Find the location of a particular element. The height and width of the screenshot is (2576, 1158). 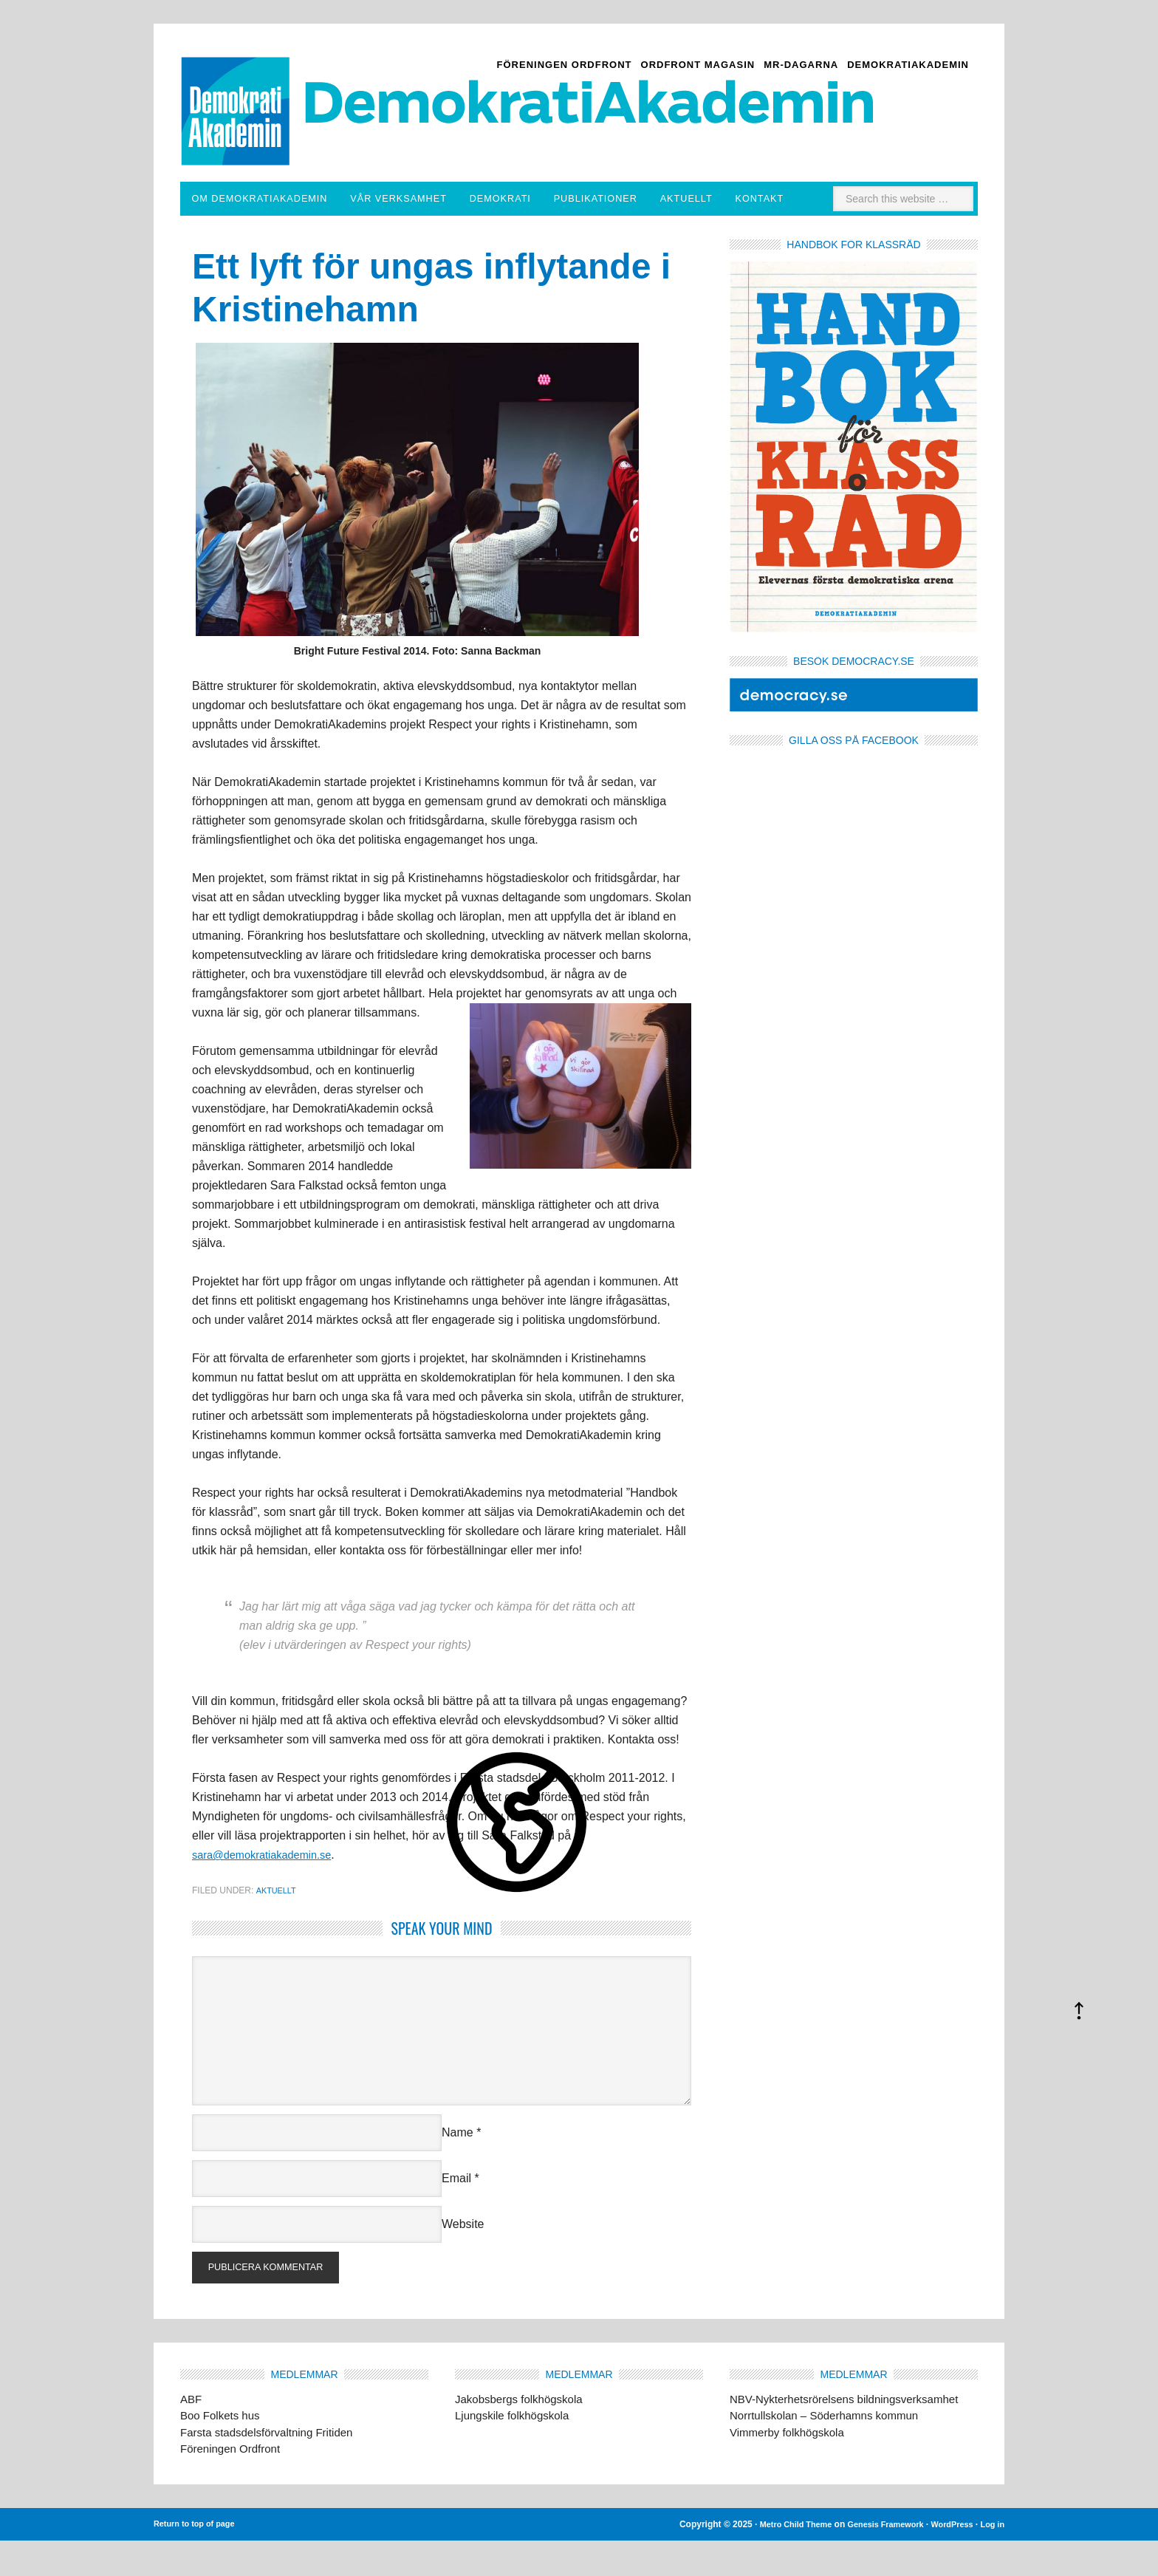

step out of current function in debugger is located at coordinates (1079, 2011).